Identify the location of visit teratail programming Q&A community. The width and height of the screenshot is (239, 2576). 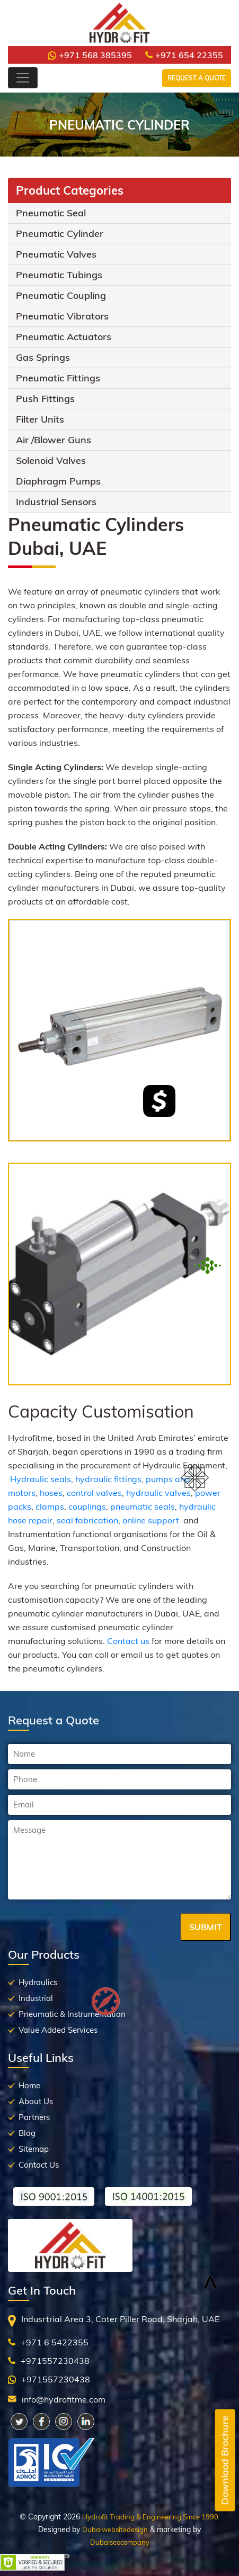
(210, 2282).